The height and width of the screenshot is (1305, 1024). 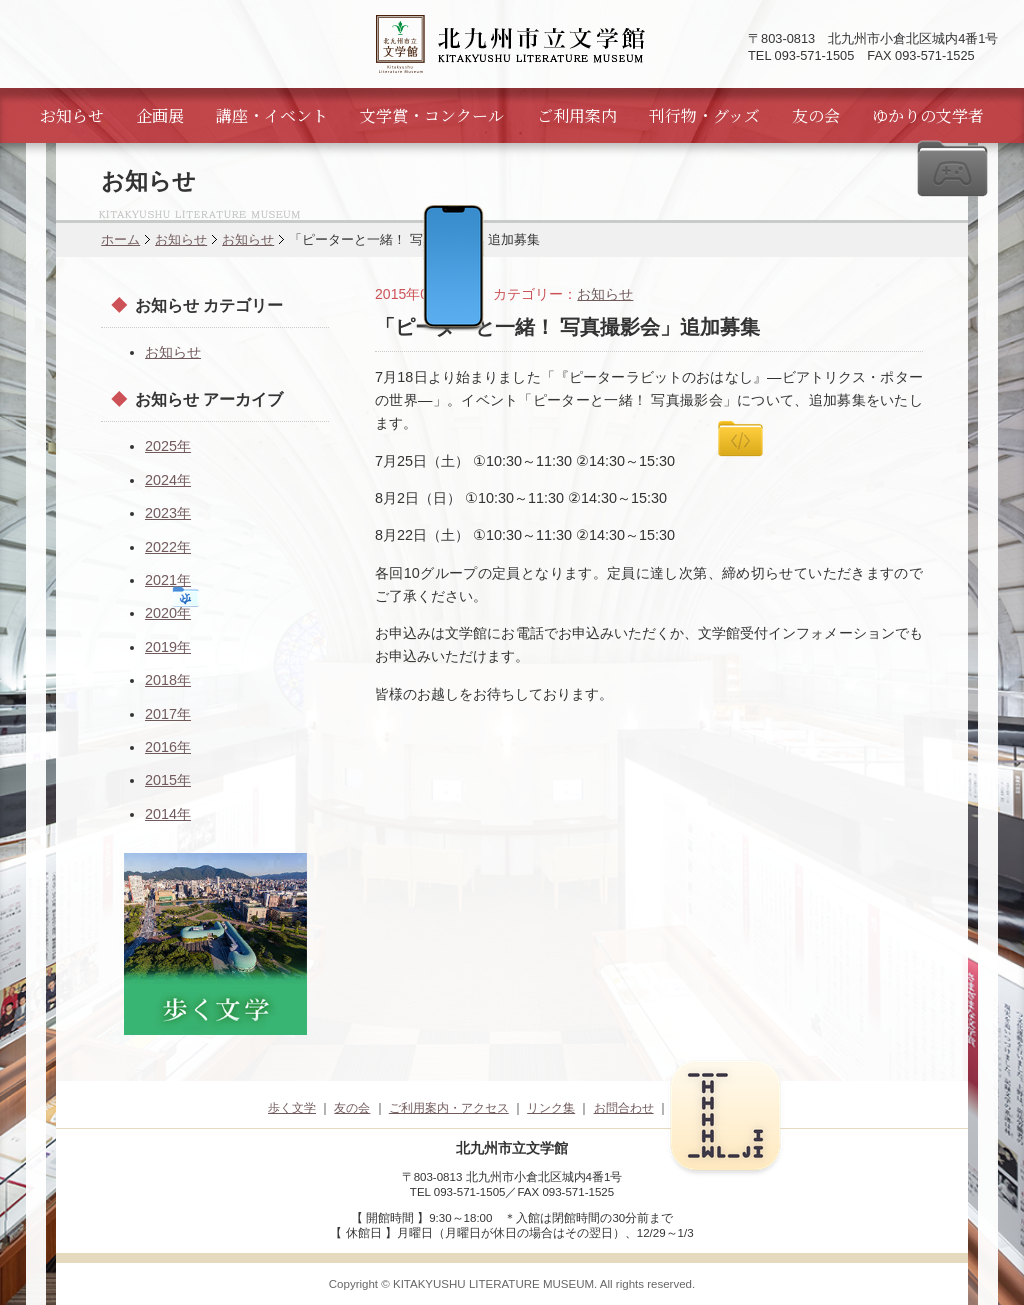 What do you see at coordinates (185, 597) in the screenshot?
I see `folder containing VSCodium projects or files` at bounding box center [185, 597].